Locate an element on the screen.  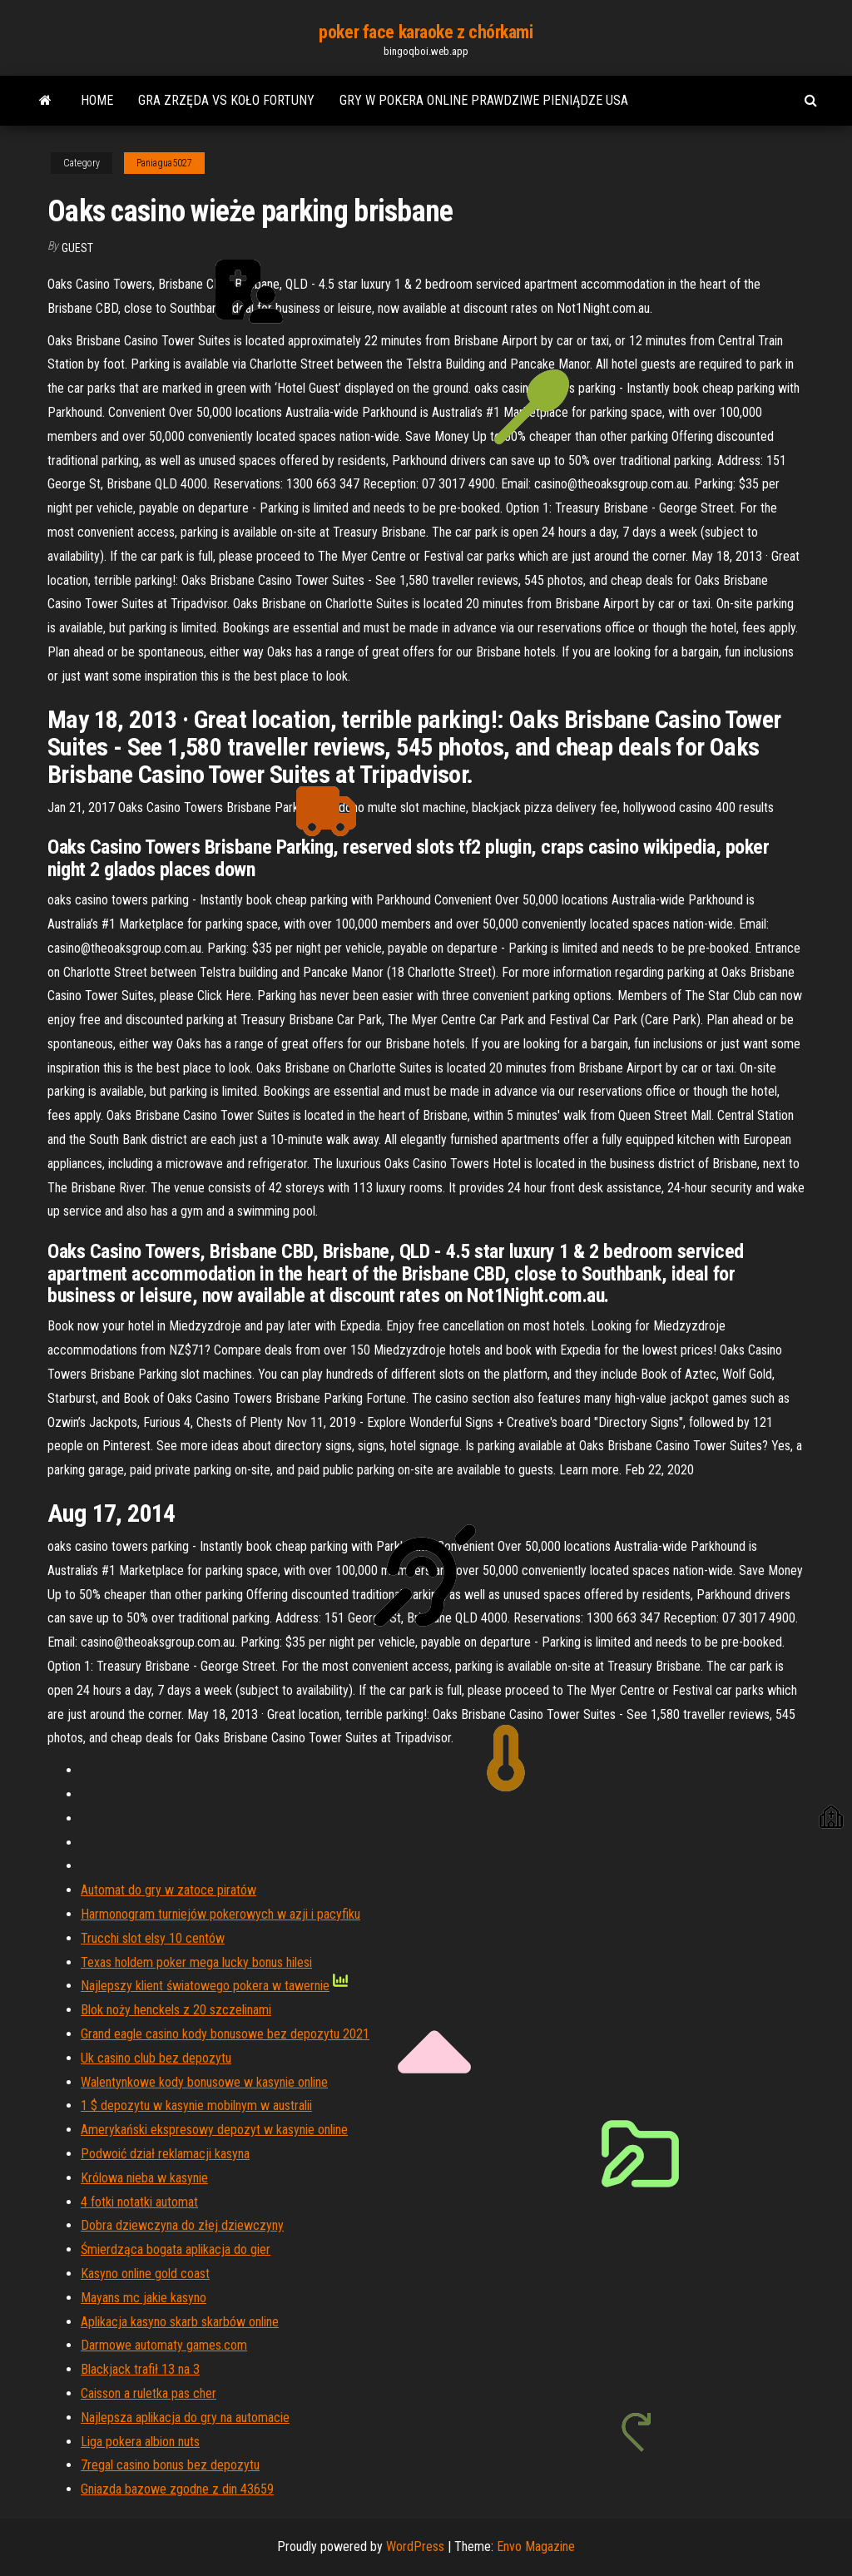
view nearby churches or places of worship is located at coordinates (831, 1817).